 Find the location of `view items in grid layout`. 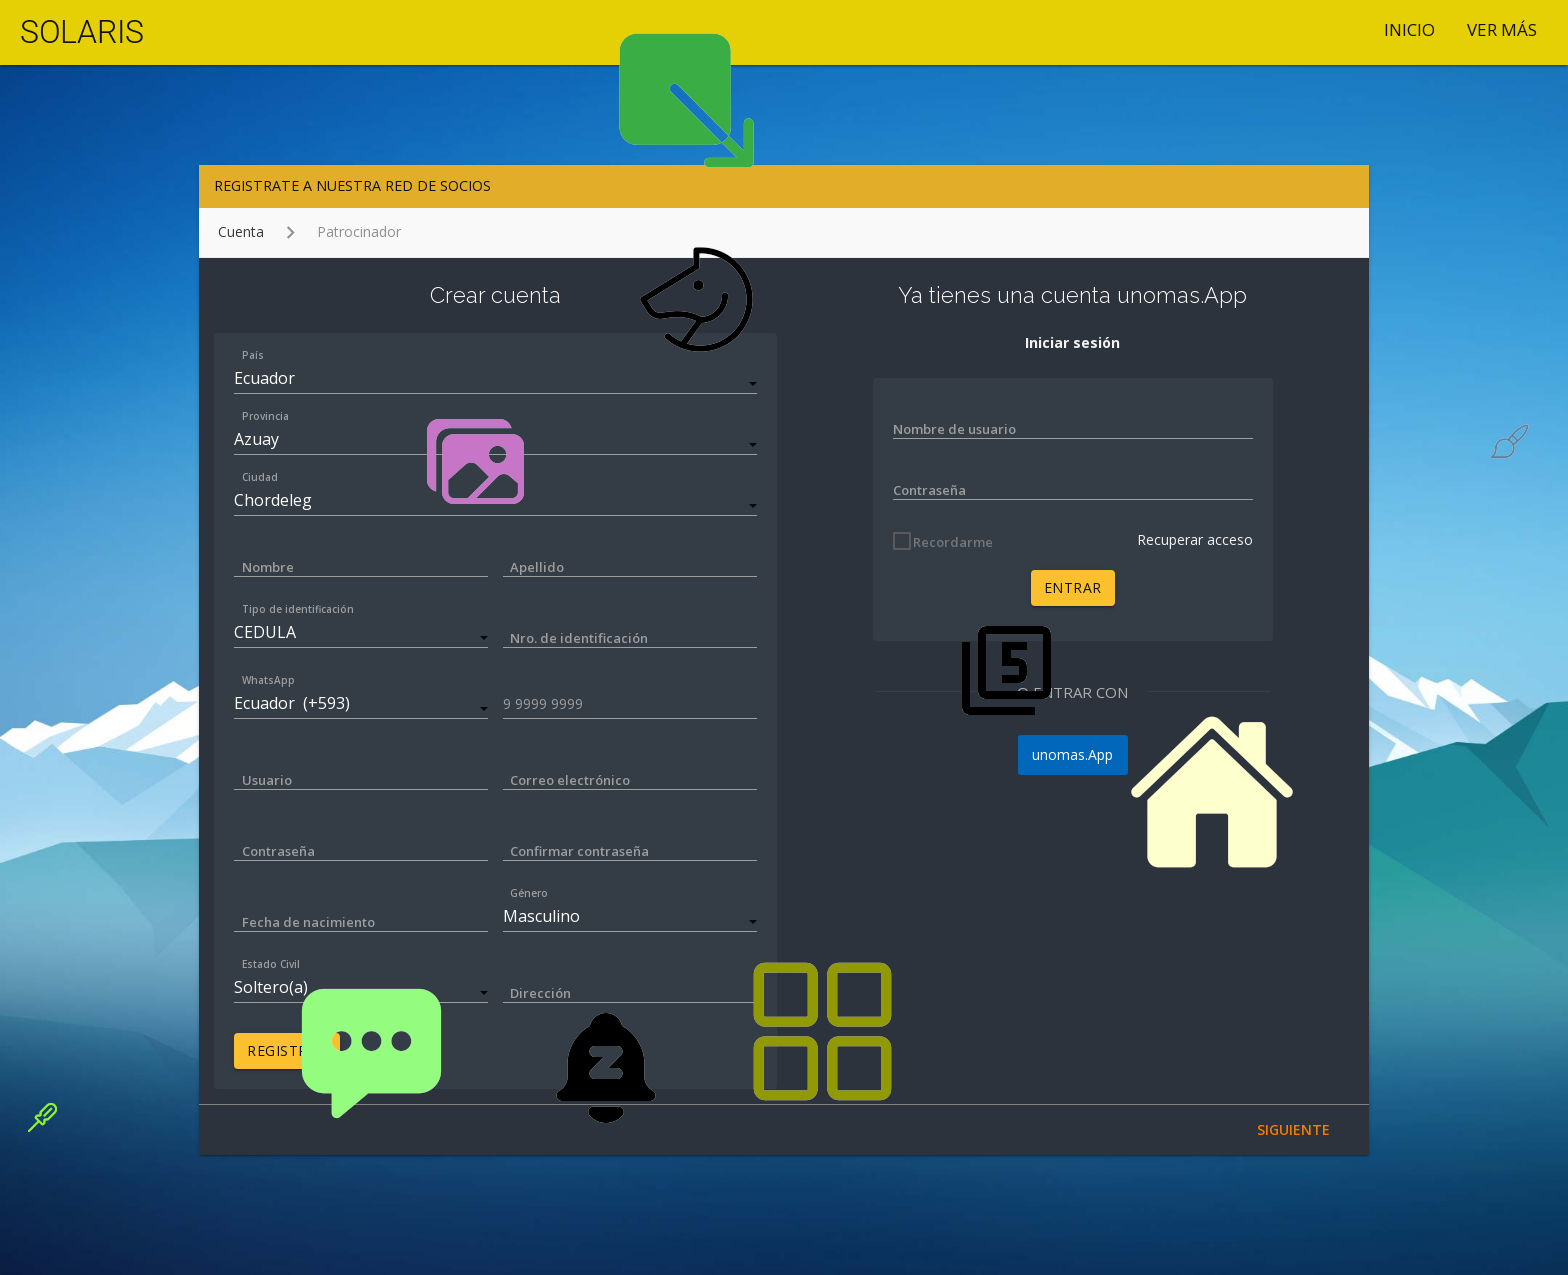

view items in grid layout is located at coordinates (822, 1031).